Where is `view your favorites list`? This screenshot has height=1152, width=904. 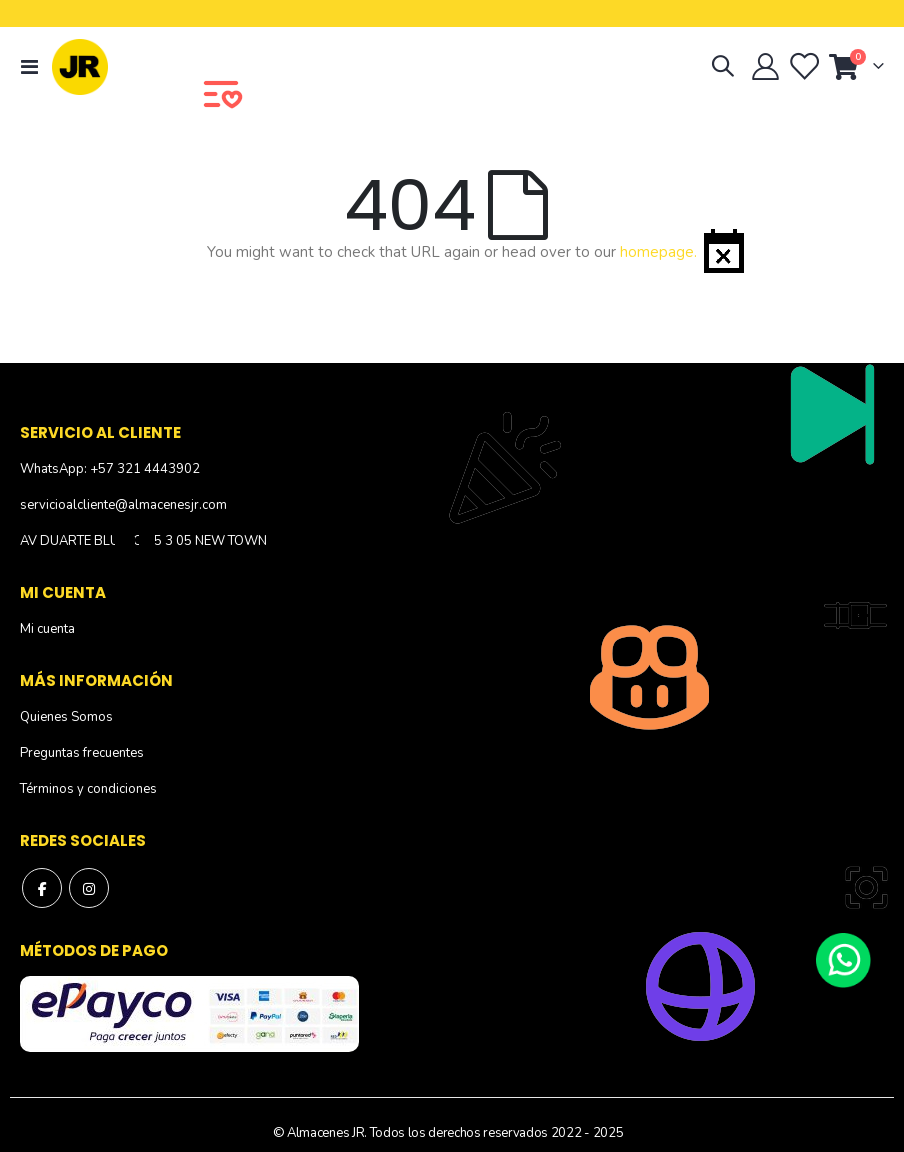 view your favorites list is located at coordinates (221, 94).